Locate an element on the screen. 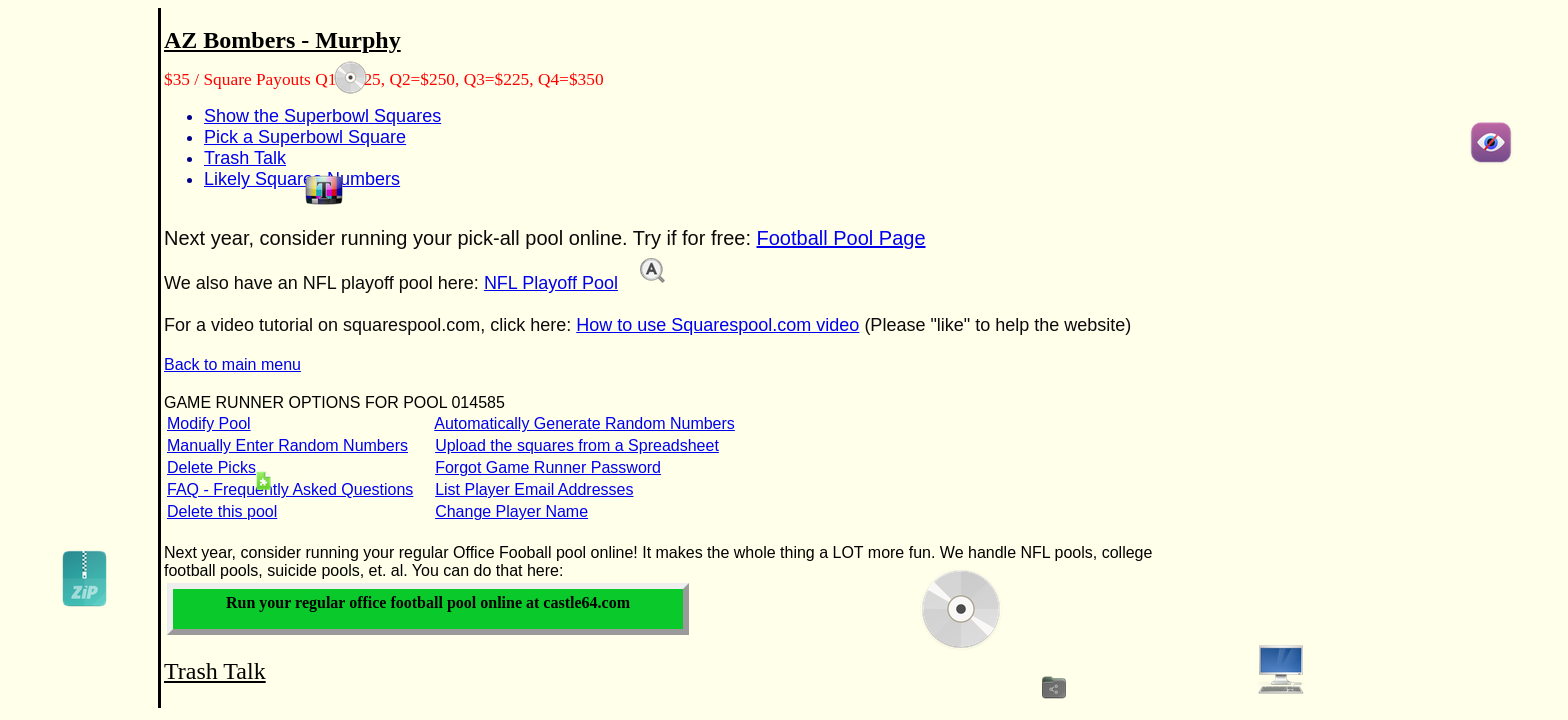 The image size is (1568, 720). access computer or desktop settings is located at coordinates (1281, 670).